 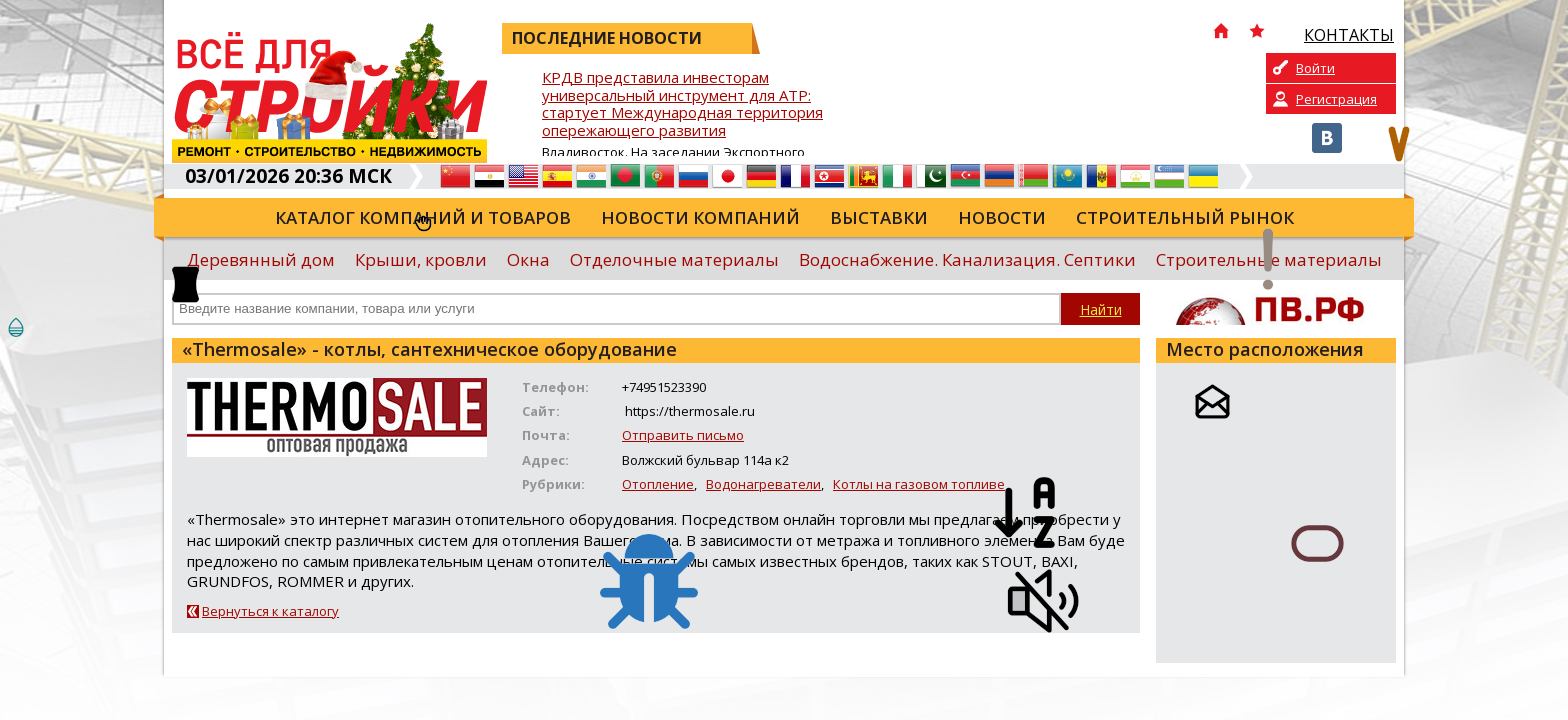 What do you see at coordinates (1212, 401) in the screenshot?
I see `indicates a read or opened email` at bounding box center [1212, 401].